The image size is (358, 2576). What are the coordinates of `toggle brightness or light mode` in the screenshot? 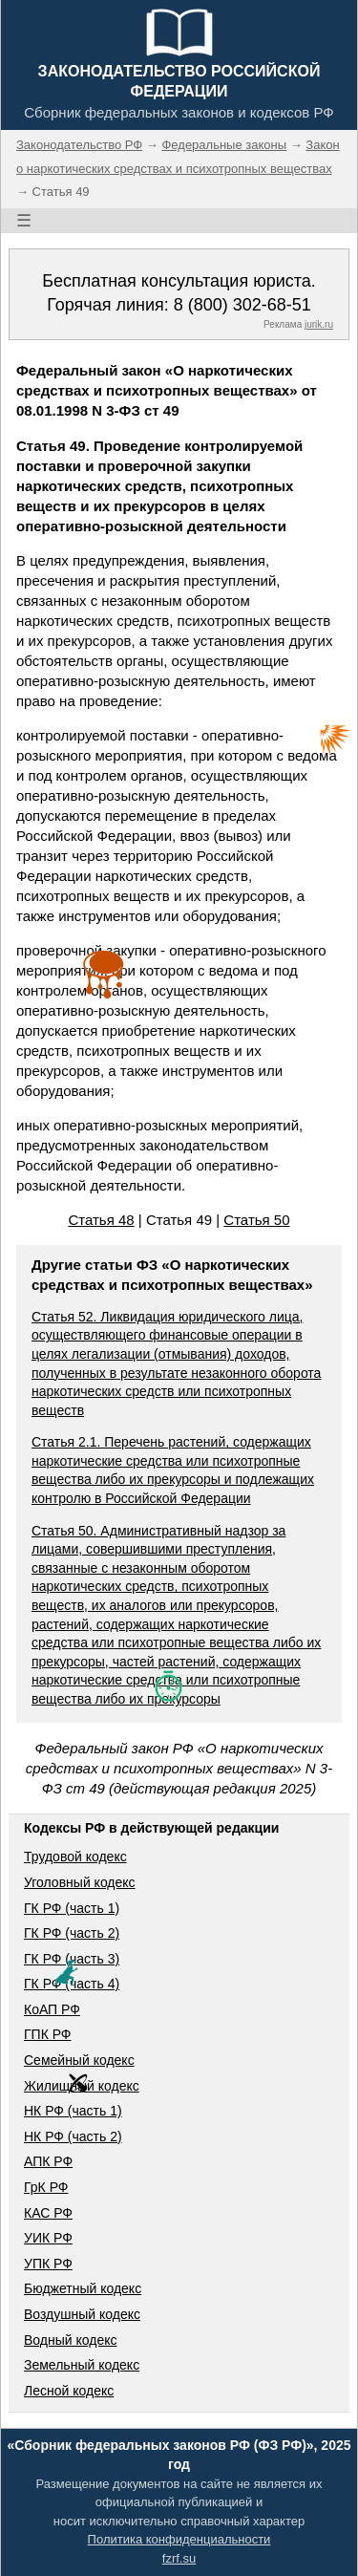 It's located at (336, 741).